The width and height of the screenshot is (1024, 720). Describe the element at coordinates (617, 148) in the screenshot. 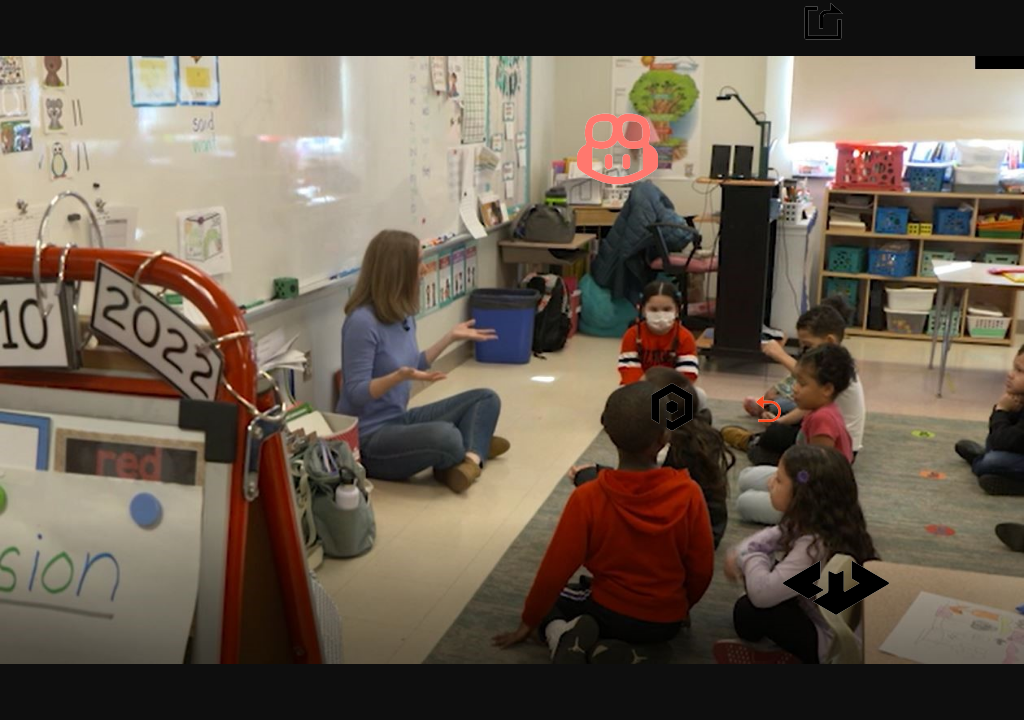

I see `open microsoft copilot` at that location.